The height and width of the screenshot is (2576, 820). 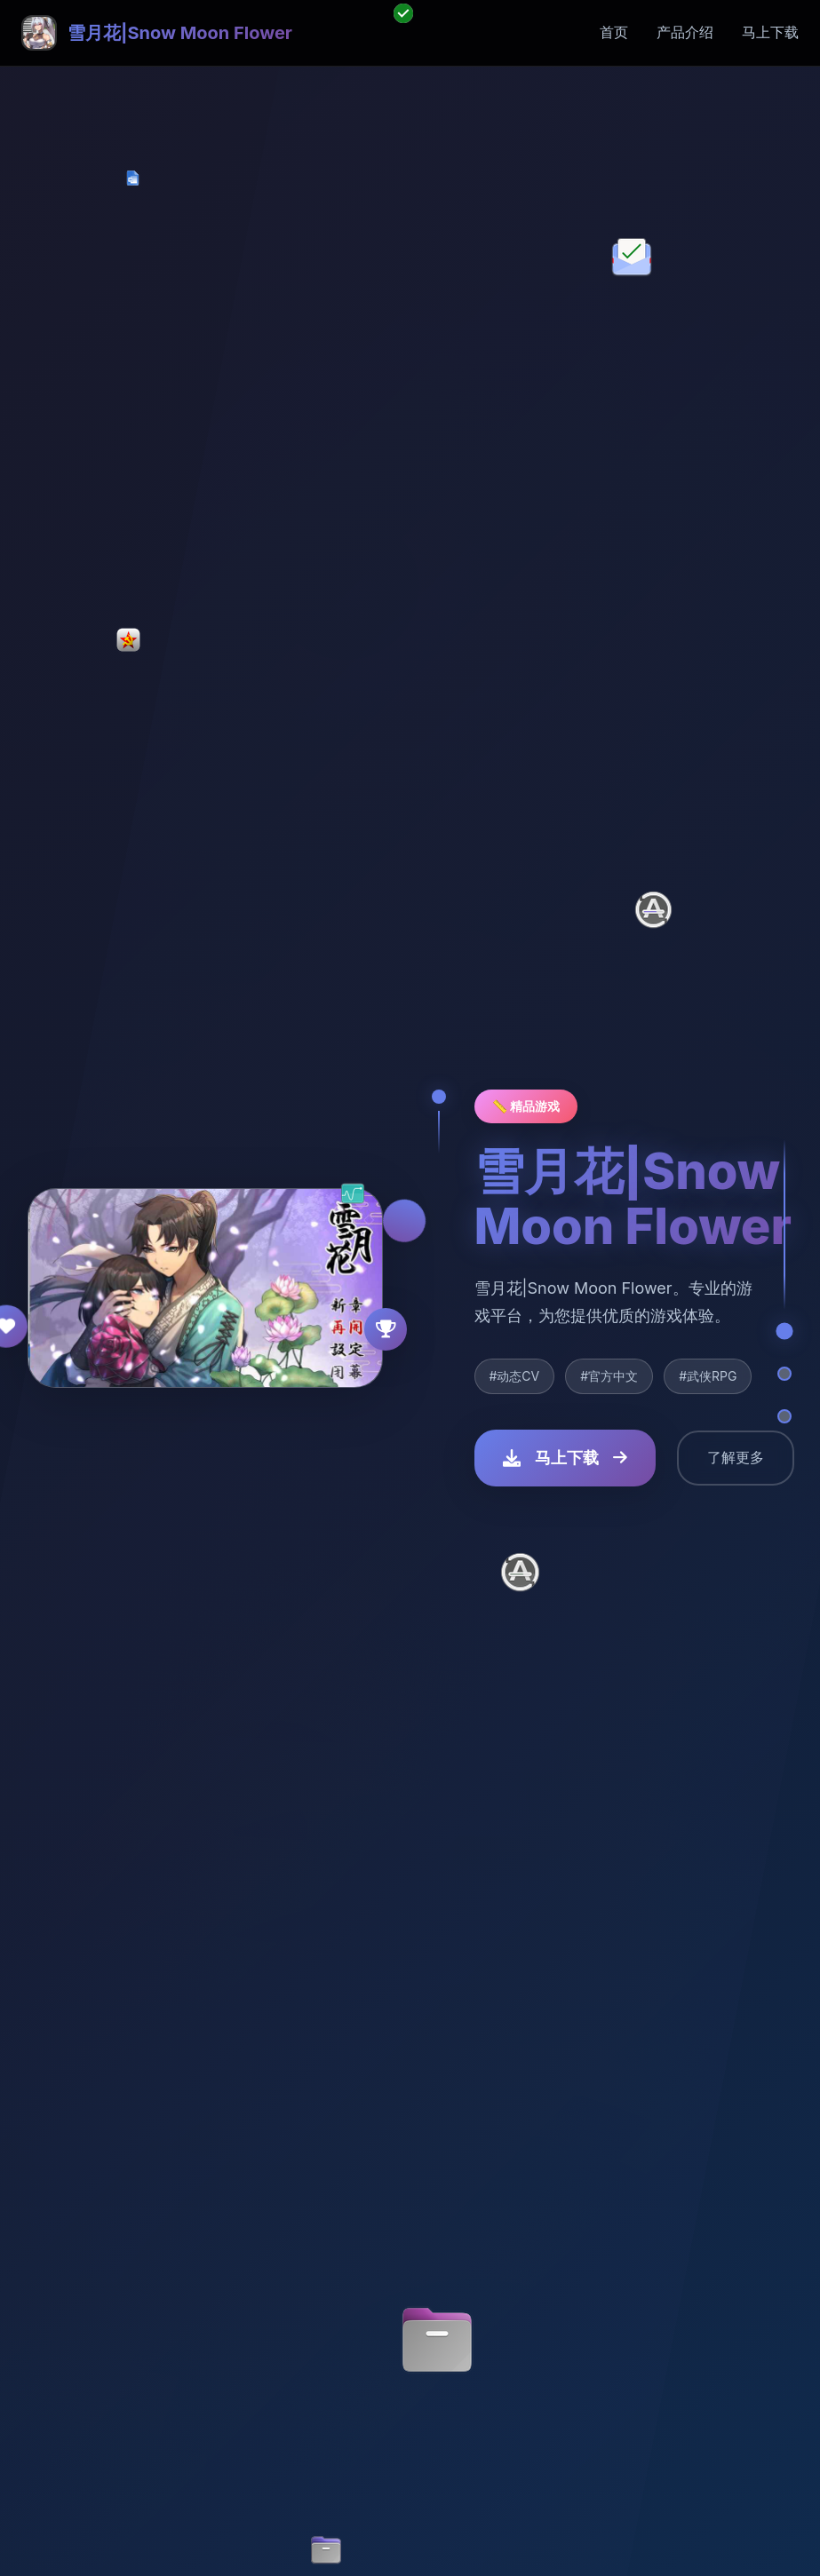 I want to click on mark email as not junk or spam, so click(x=632, y=258).